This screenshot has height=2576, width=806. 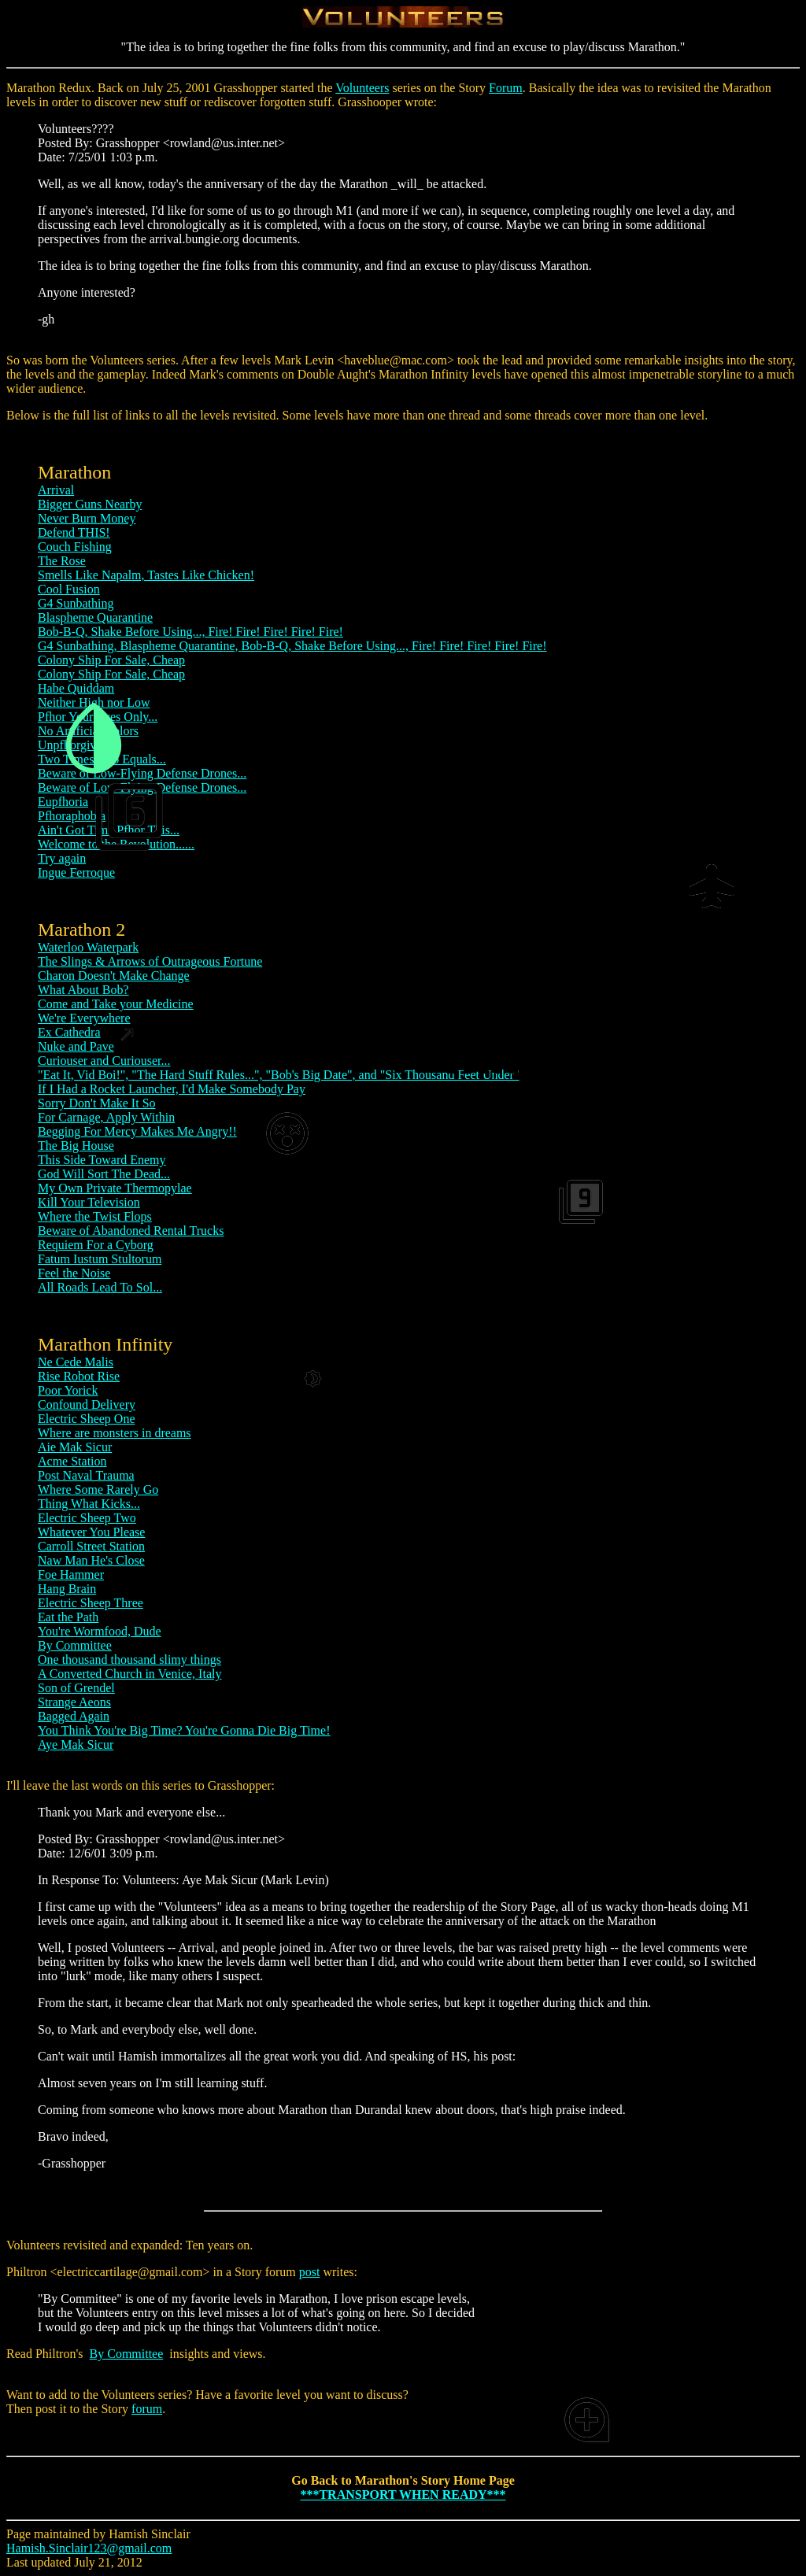 What do you see at coordinates (94, 741) in the screenshot?
I see `adjust color saturation or contrast settings` at bounding box center [94, 741].